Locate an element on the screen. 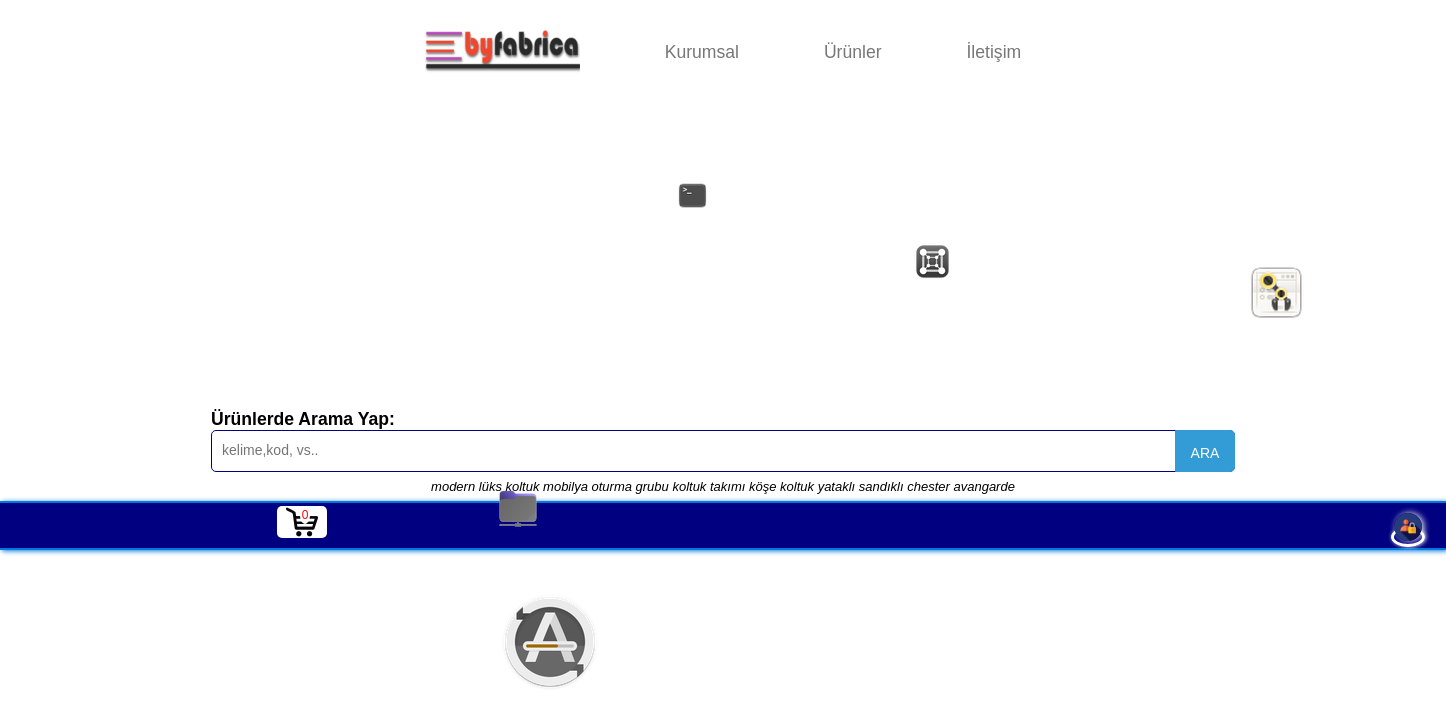  open gnome boxes virtual machine manager is located at coordinates (932, 261).